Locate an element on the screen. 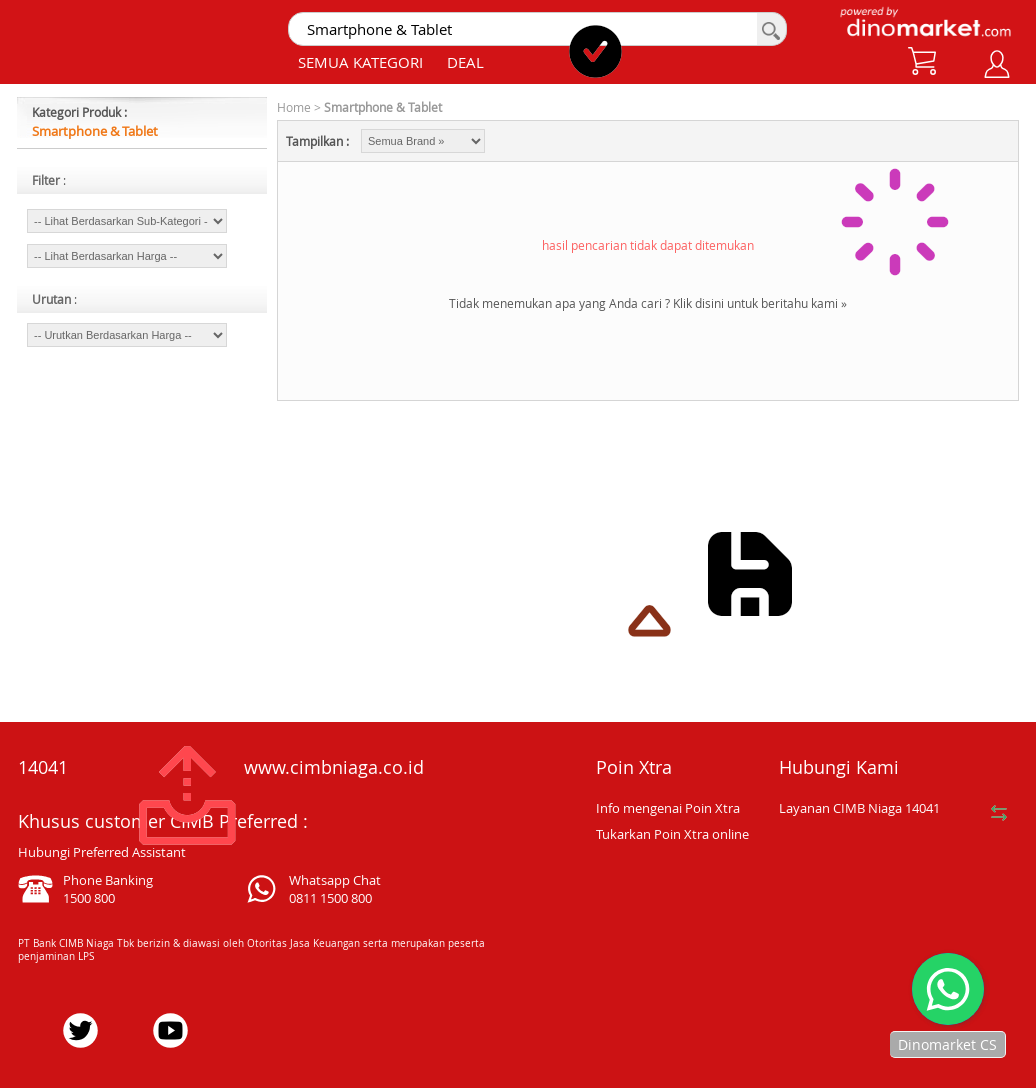 The width and height of the screenshot is (1036, 1088). indicates a completed or successful action is located at coordinates (595, 51).